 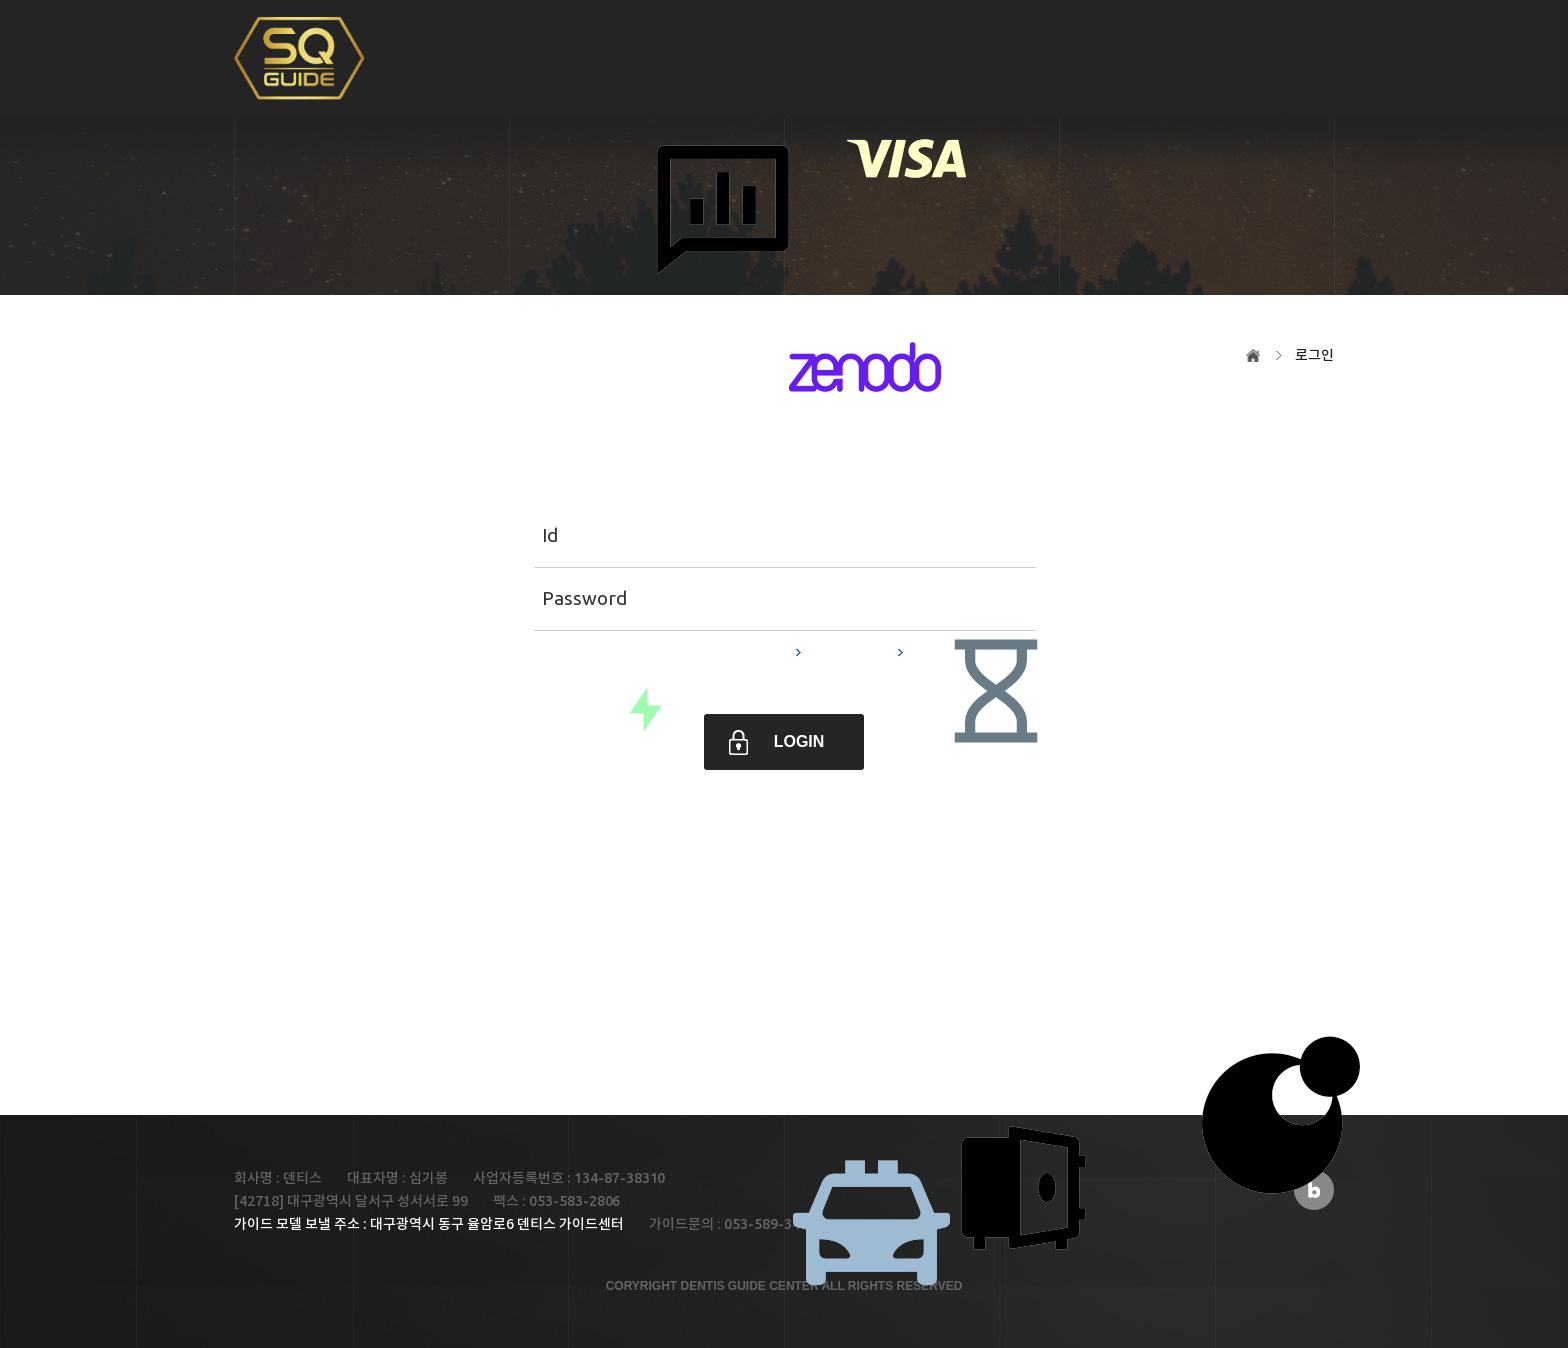 I want to click on create a poll in chat, so click(x=723, y=205).